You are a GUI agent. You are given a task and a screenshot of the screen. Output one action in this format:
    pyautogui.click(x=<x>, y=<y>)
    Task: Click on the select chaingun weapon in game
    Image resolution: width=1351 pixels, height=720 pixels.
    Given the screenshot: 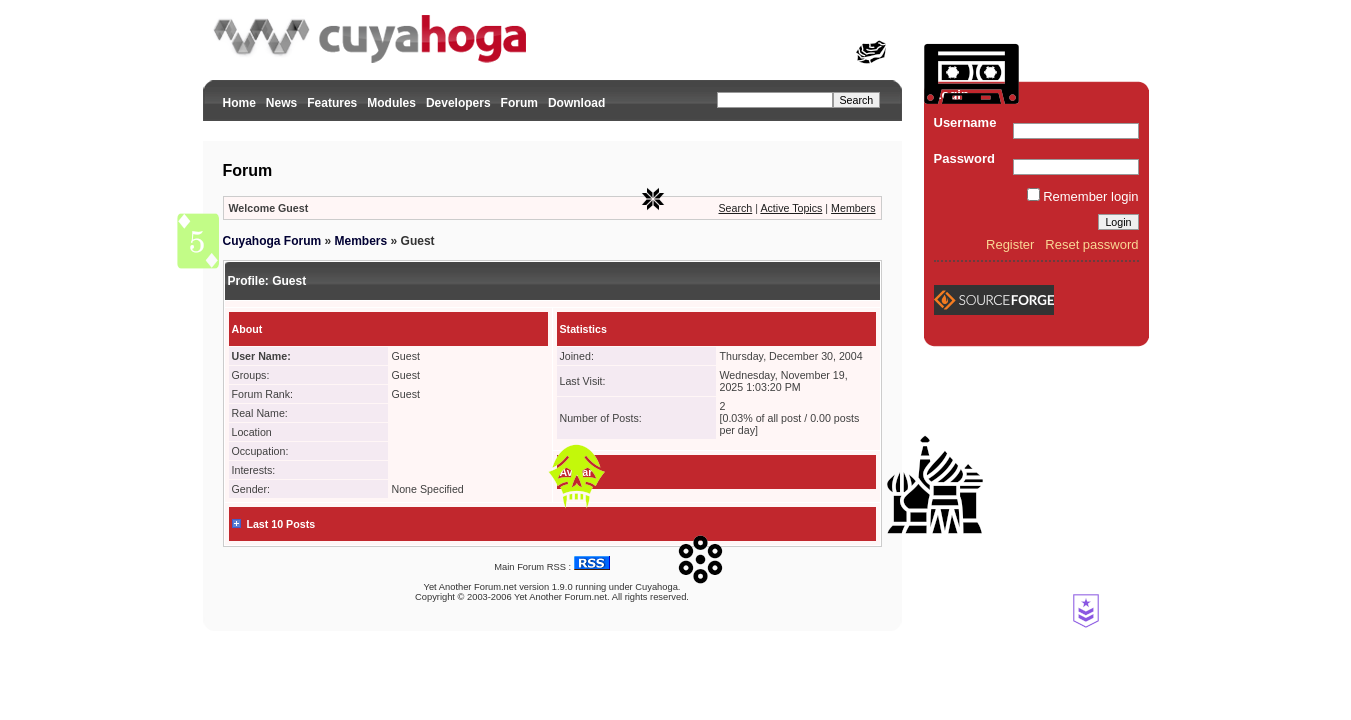 What is the action you would take?
    pyautogui.click(x=700, y=559)
    